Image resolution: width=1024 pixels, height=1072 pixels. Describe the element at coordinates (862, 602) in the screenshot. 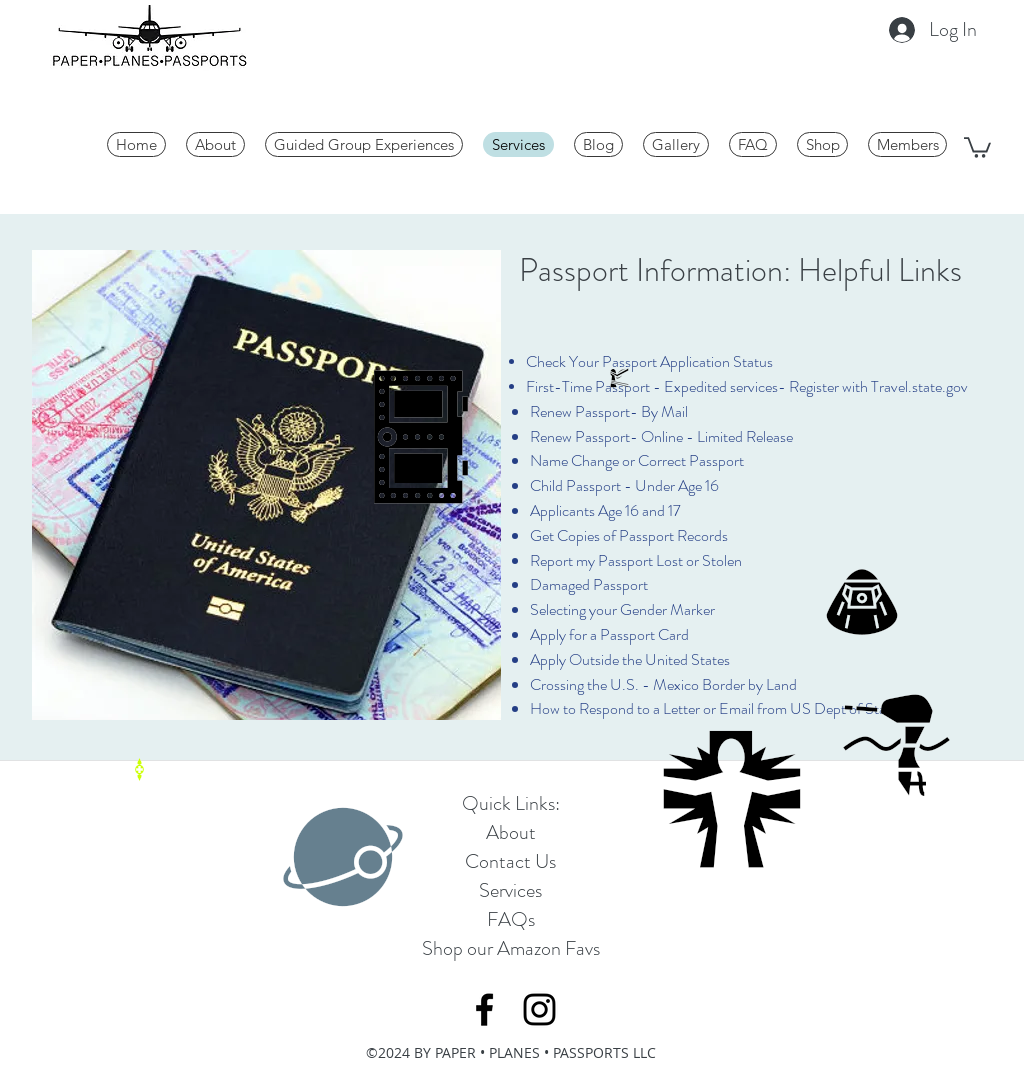

I see `view space mission or spacecraft content` at that location.